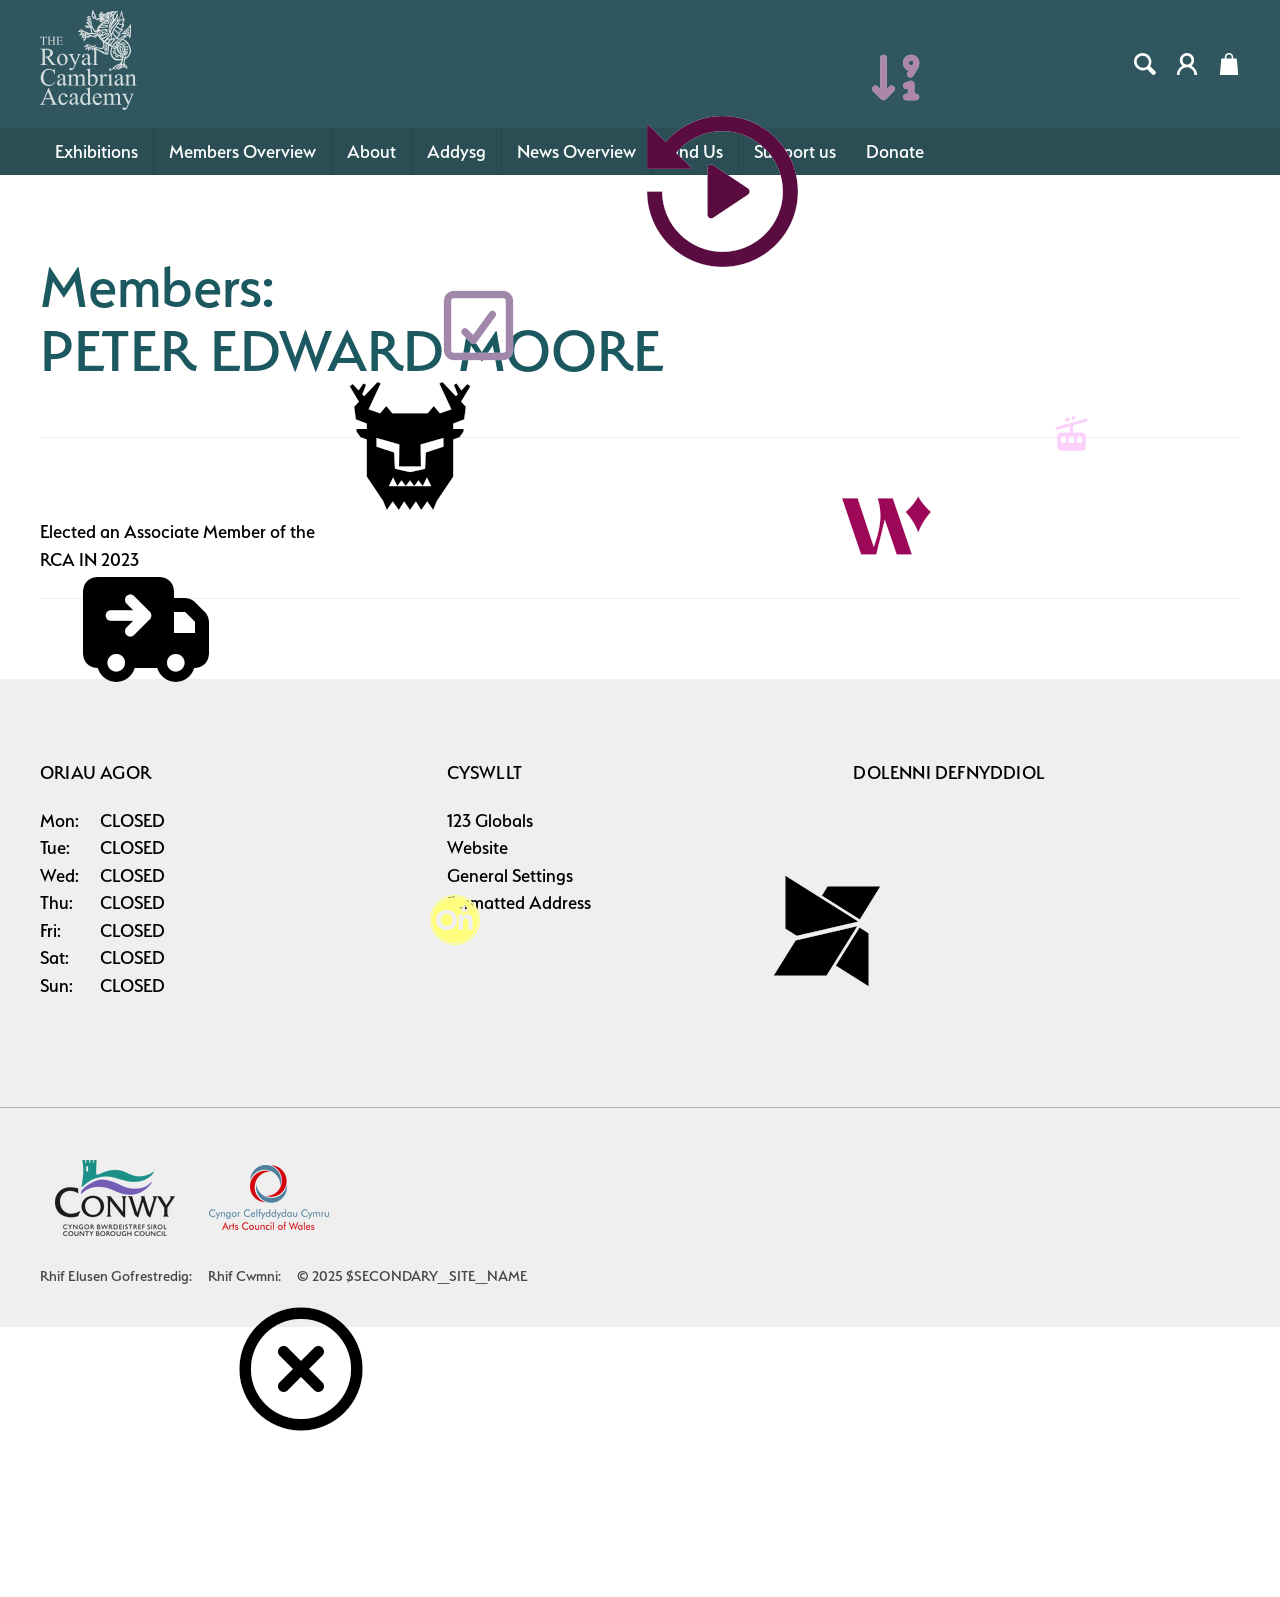 This screenshot has width=1280, height=1597. What do you see at coordinates (886, 525) in the screenshot?
I see `open the Wish shopping app` at bounding box center [886, 525].